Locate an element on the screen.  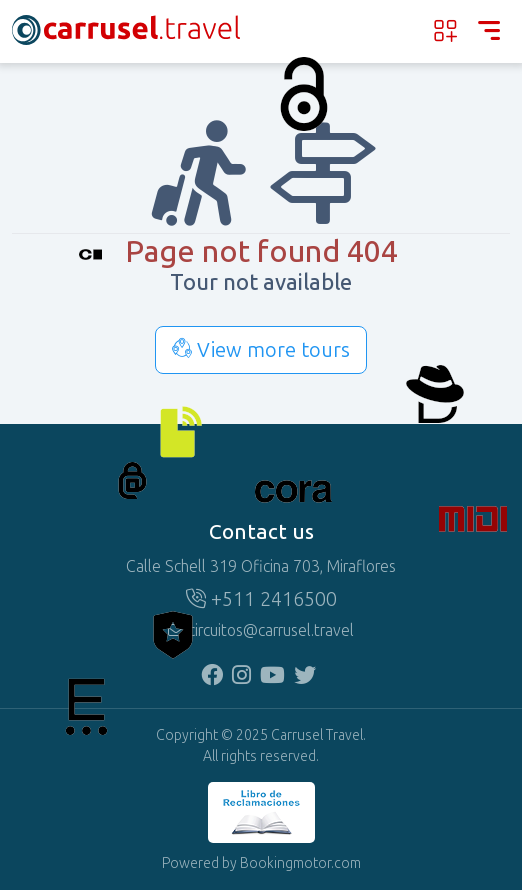
midi audio format or protocol indicator is located at coordinates (473, 519).